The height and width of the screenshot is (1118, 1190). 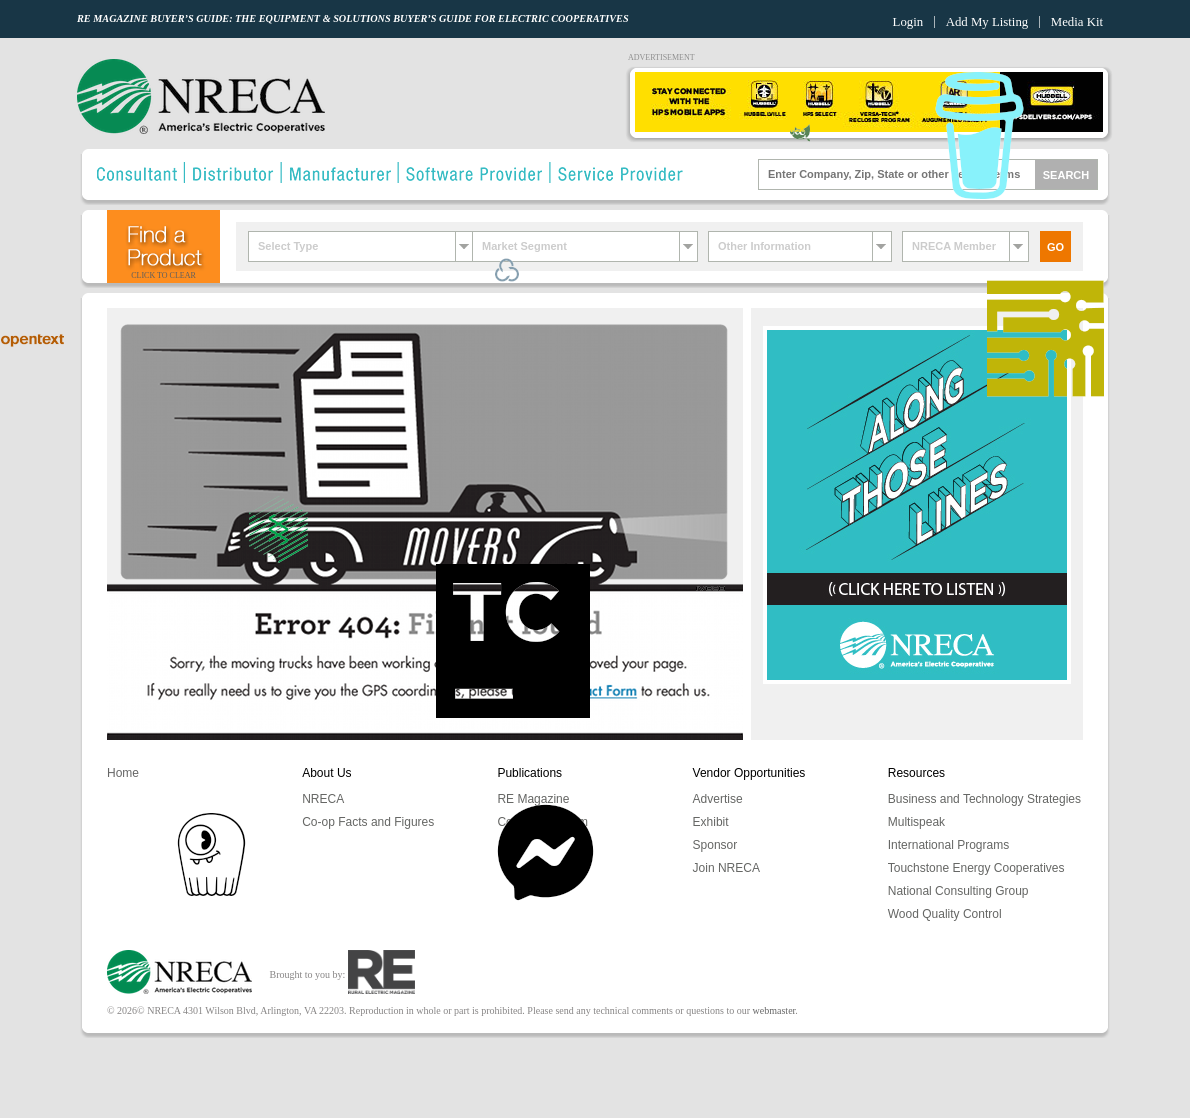 What do you see at coordinates (507, 270) in the screenshot?
I see `countingworks pro app or service logo` at bounding box center [507, 270].